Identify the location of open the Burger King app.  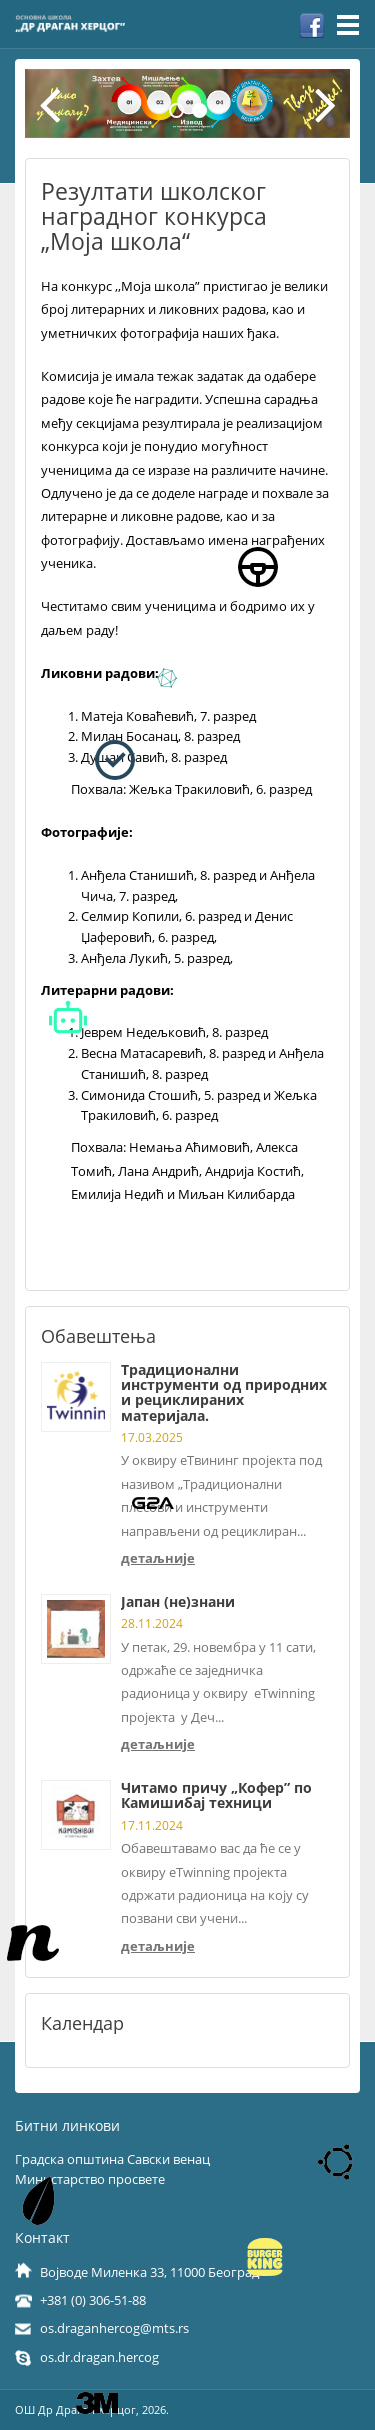
(265, 2257).